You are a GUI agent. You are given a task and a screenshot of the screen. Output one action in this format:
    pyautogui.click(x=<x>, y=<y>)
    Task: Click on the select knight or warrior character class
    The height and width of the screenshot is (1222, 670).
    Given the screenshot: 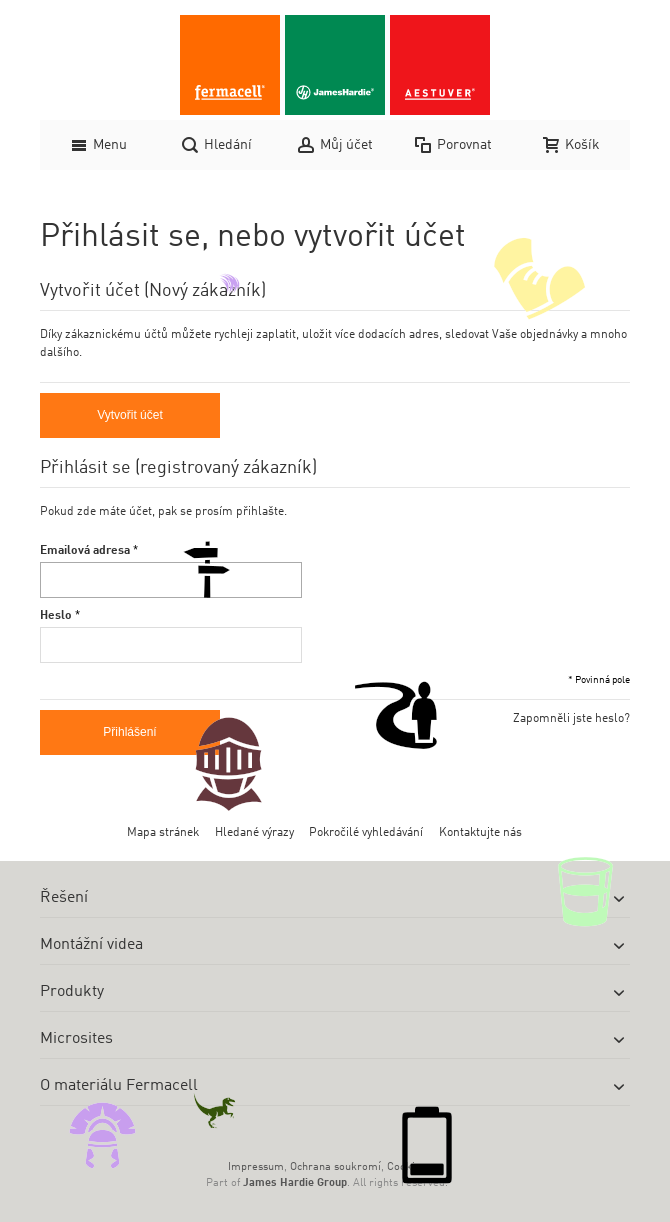 What is the action you would take?
    pyautogui.click(x=228, y=763)
    